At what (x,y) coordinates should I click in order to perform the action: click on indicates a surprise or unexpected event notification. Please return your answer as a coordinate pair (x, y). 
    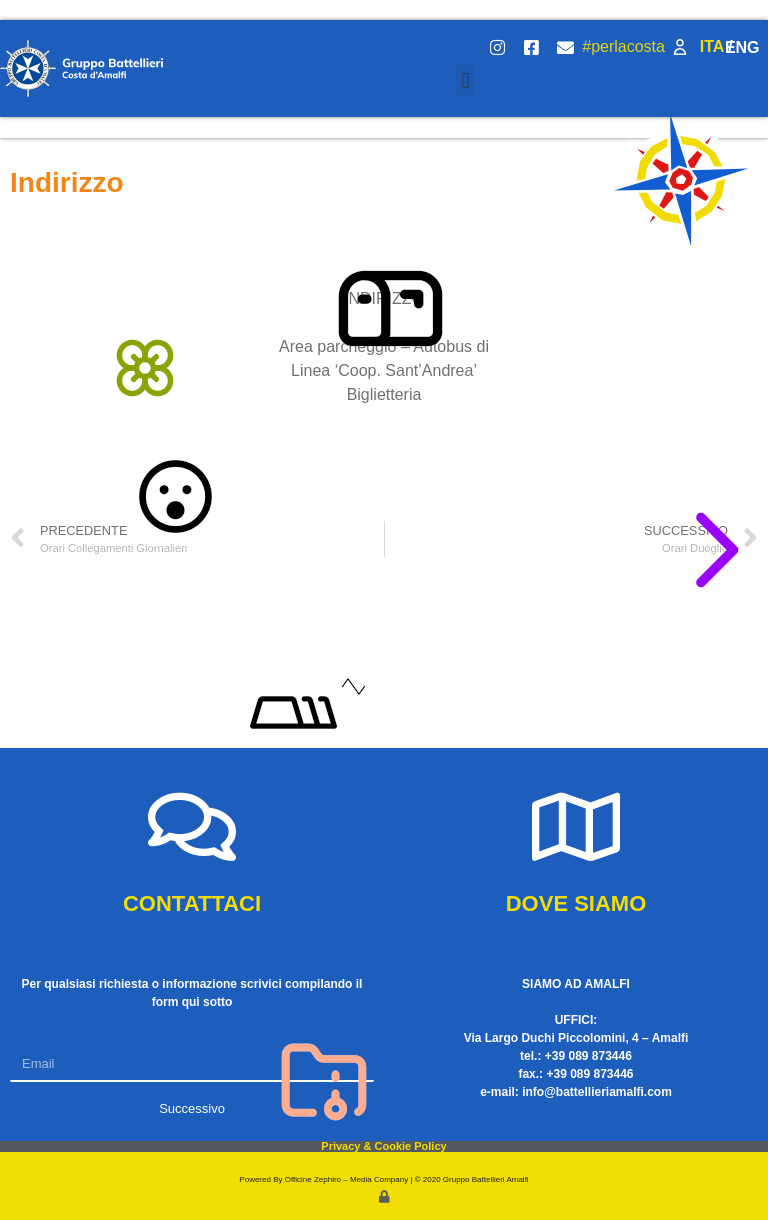
    Looking at the image, I should click on (175, 496).